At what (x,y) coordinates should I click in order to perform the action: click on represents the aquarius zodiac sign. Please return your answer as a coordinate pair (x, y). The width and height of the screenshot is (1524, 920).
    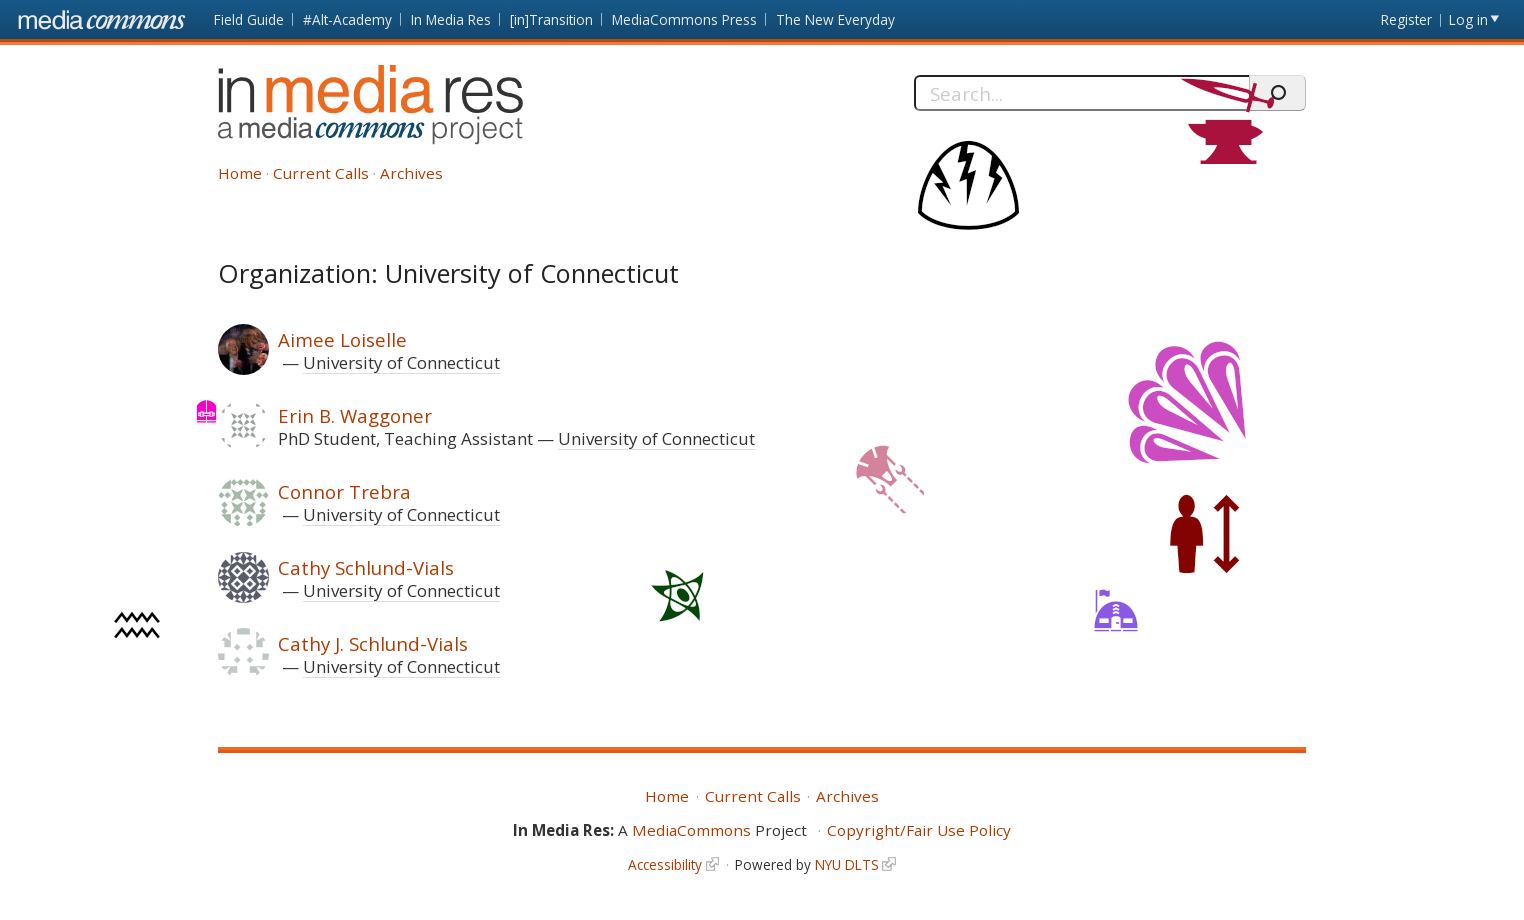
    Looking at the image, I should click on (137, 625).